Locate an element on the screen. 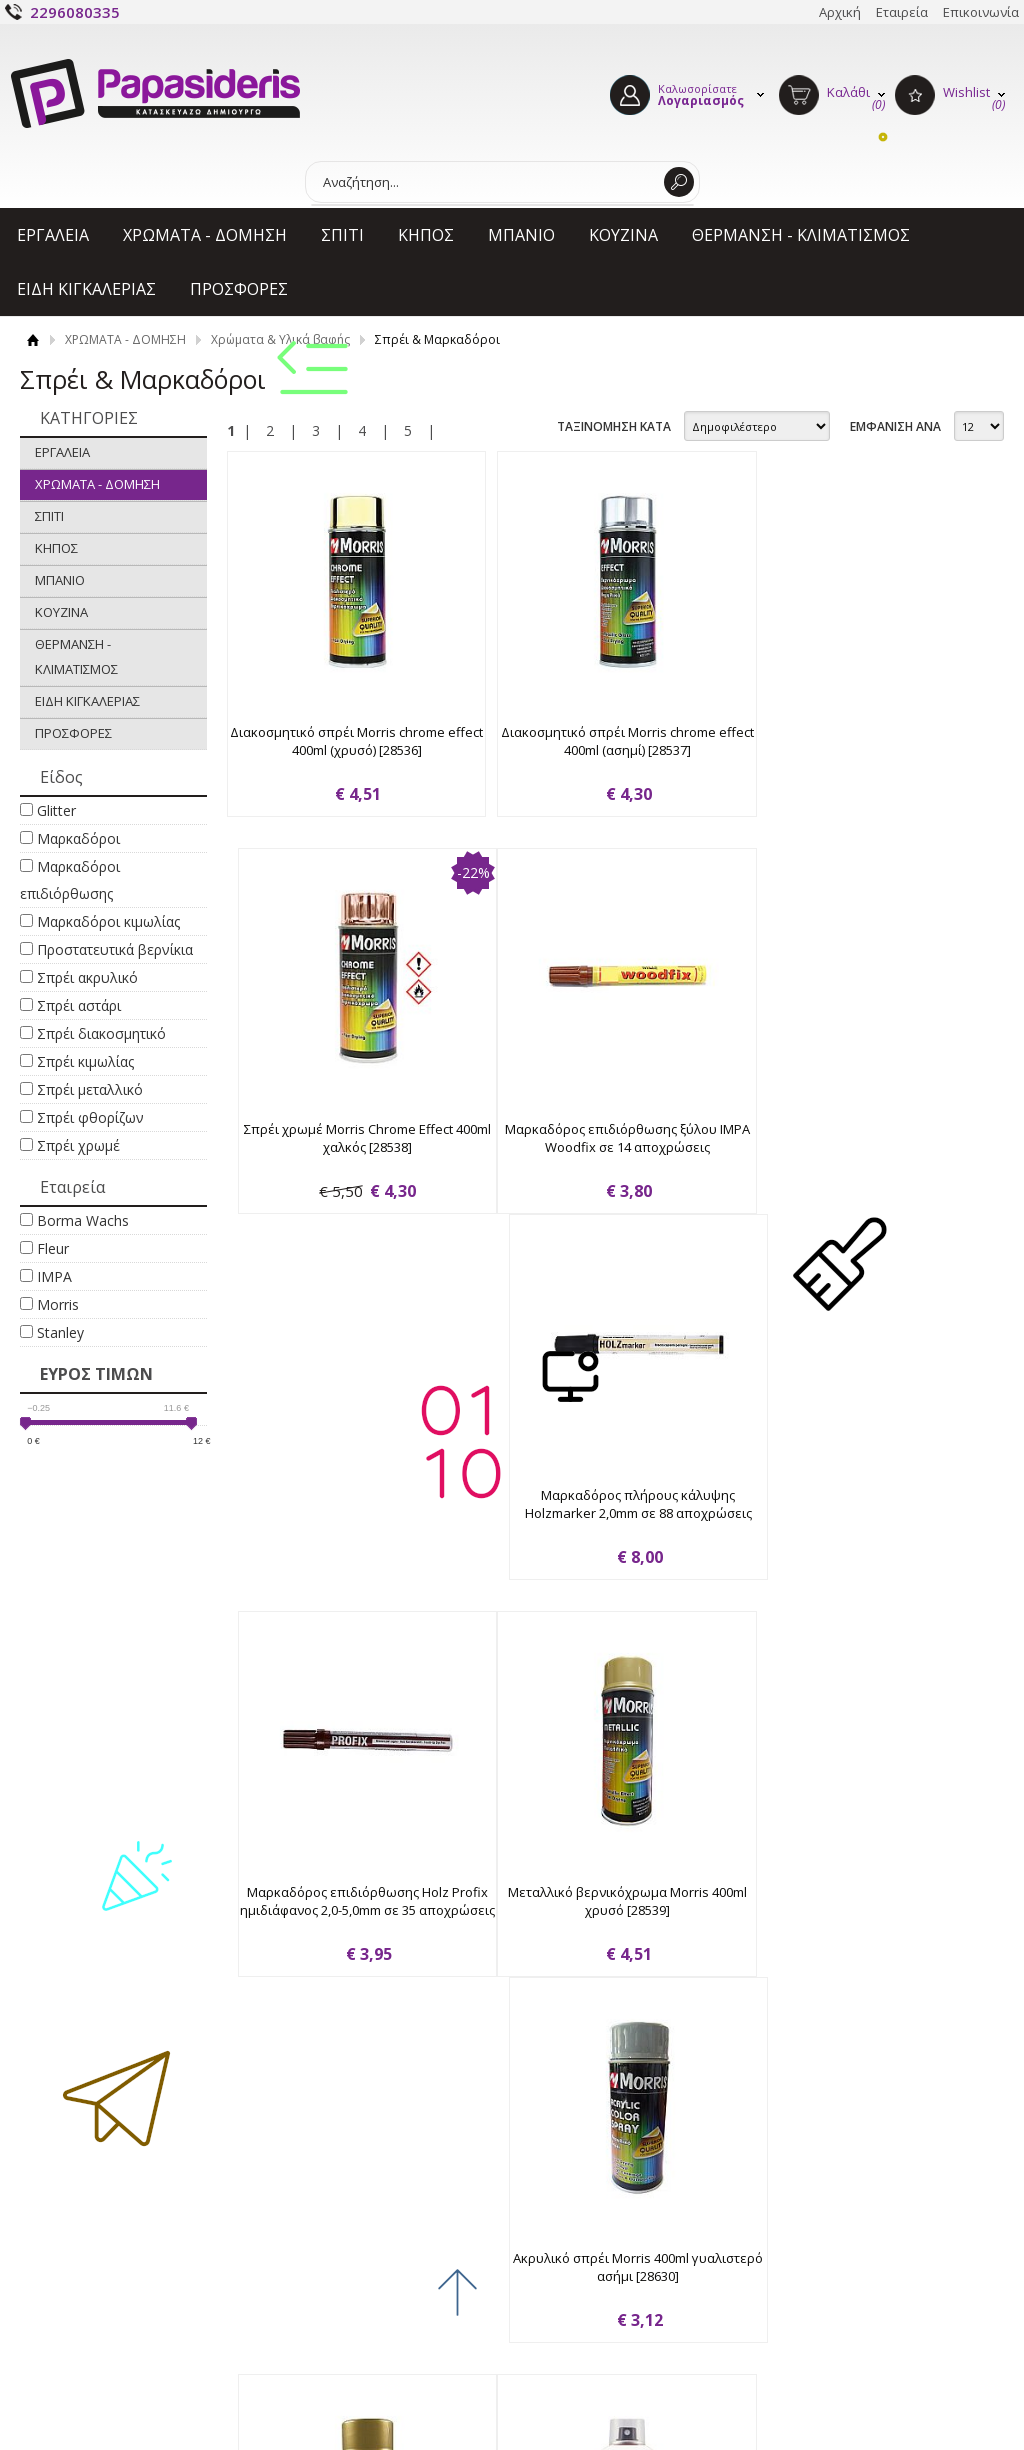 The height and width of the screenshot is (2450, 1024). access painting or drawing tools is located at coordinates (841, 1262).